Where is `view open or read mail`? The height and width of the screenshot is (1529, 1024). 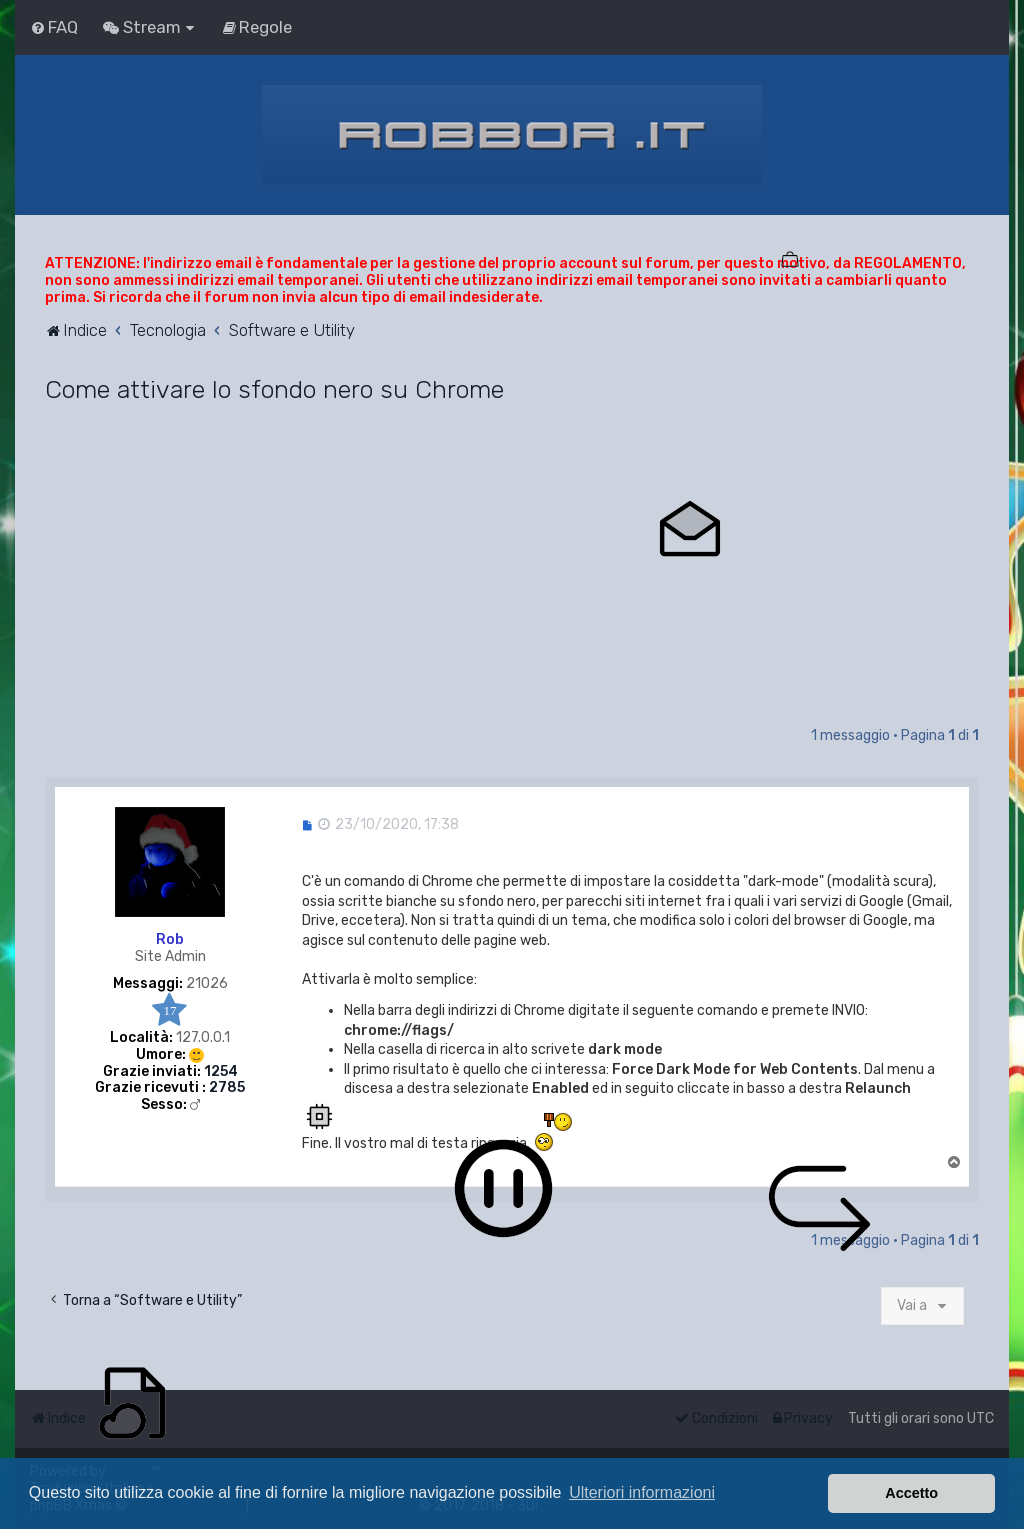
view open or read mail is located at coordinates (690, 531).